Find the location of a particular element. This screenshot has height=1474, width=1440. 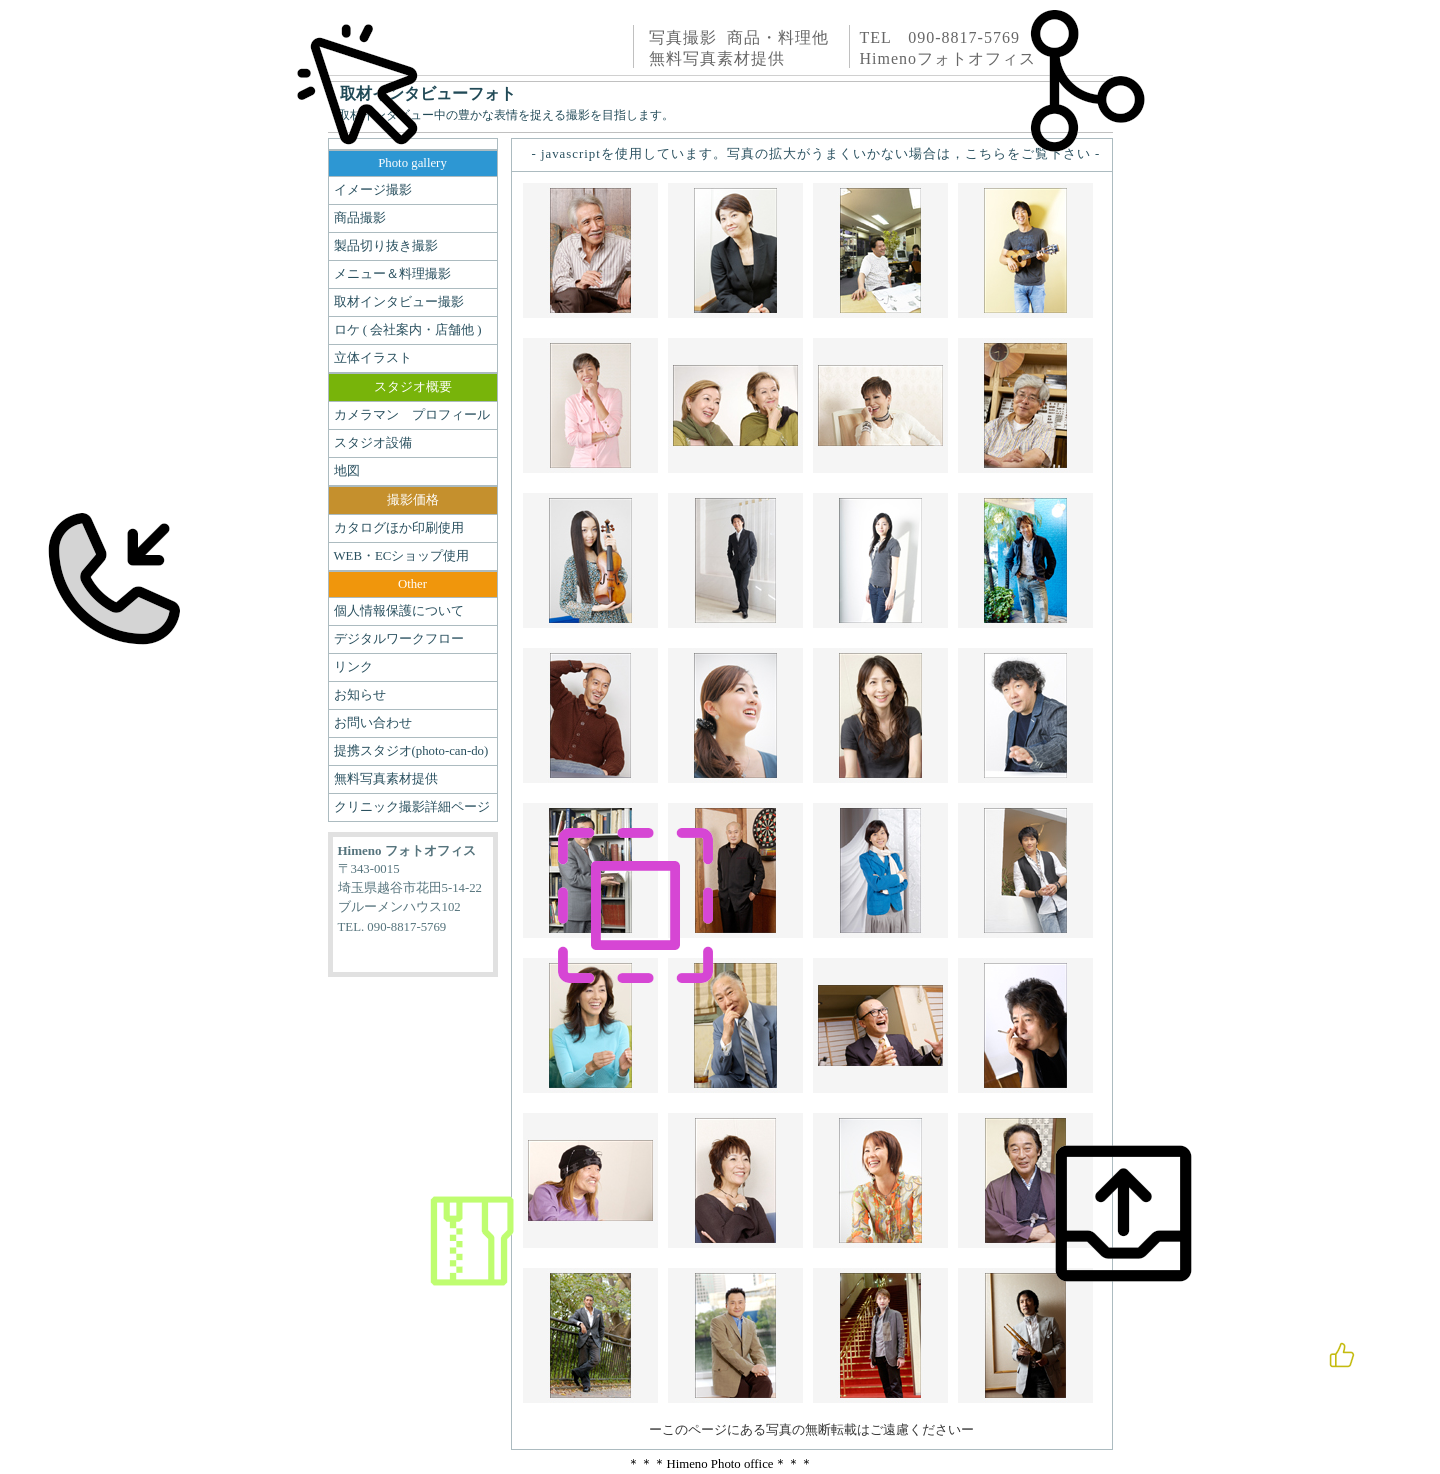

upload a file from your device is located at coordinates (1123, 1213).